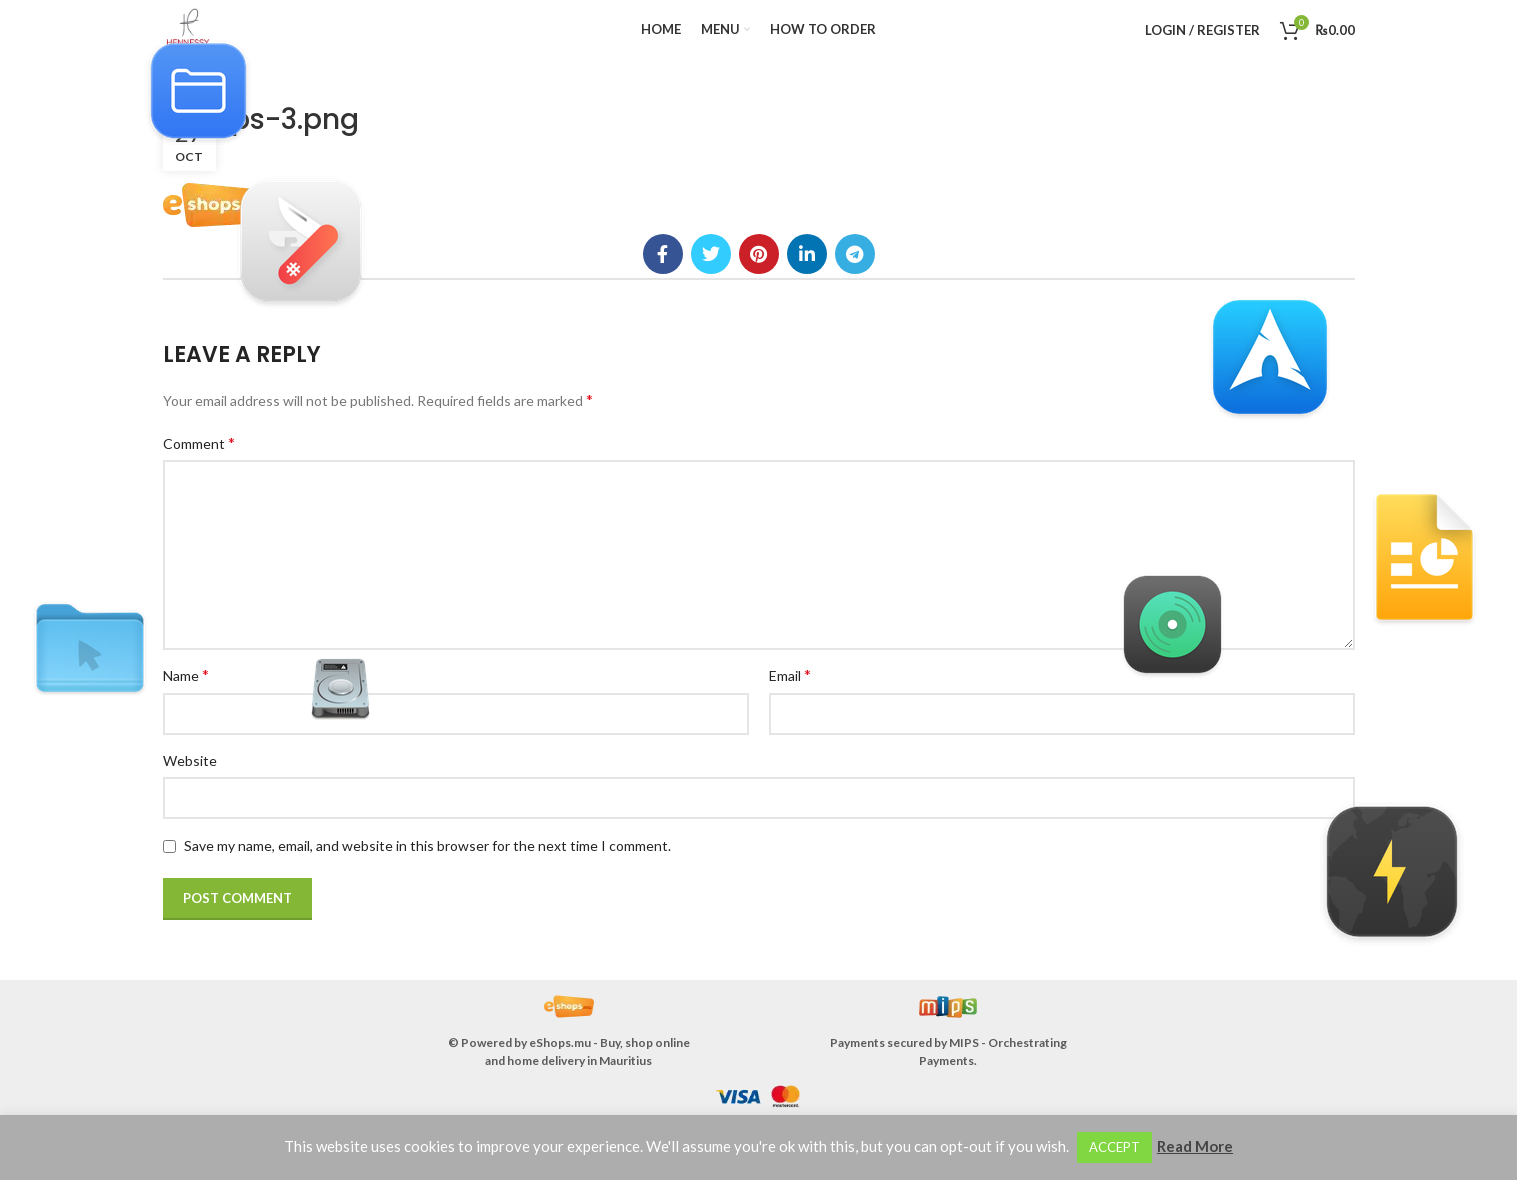 This screenshot has height=1180, width=1517. What do you see at coordinates (1172, 624) in the screenshot?
I see `open g4music app` at bounding box center [1172, 624].